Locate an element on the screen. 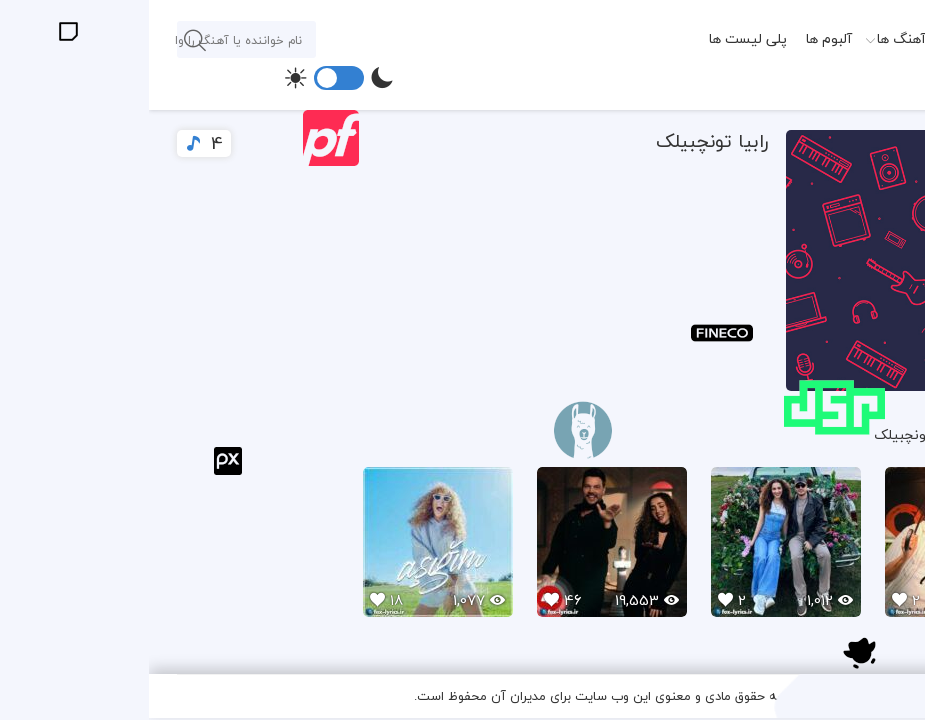  create a new sticky note is located at coordinates (68, 31).